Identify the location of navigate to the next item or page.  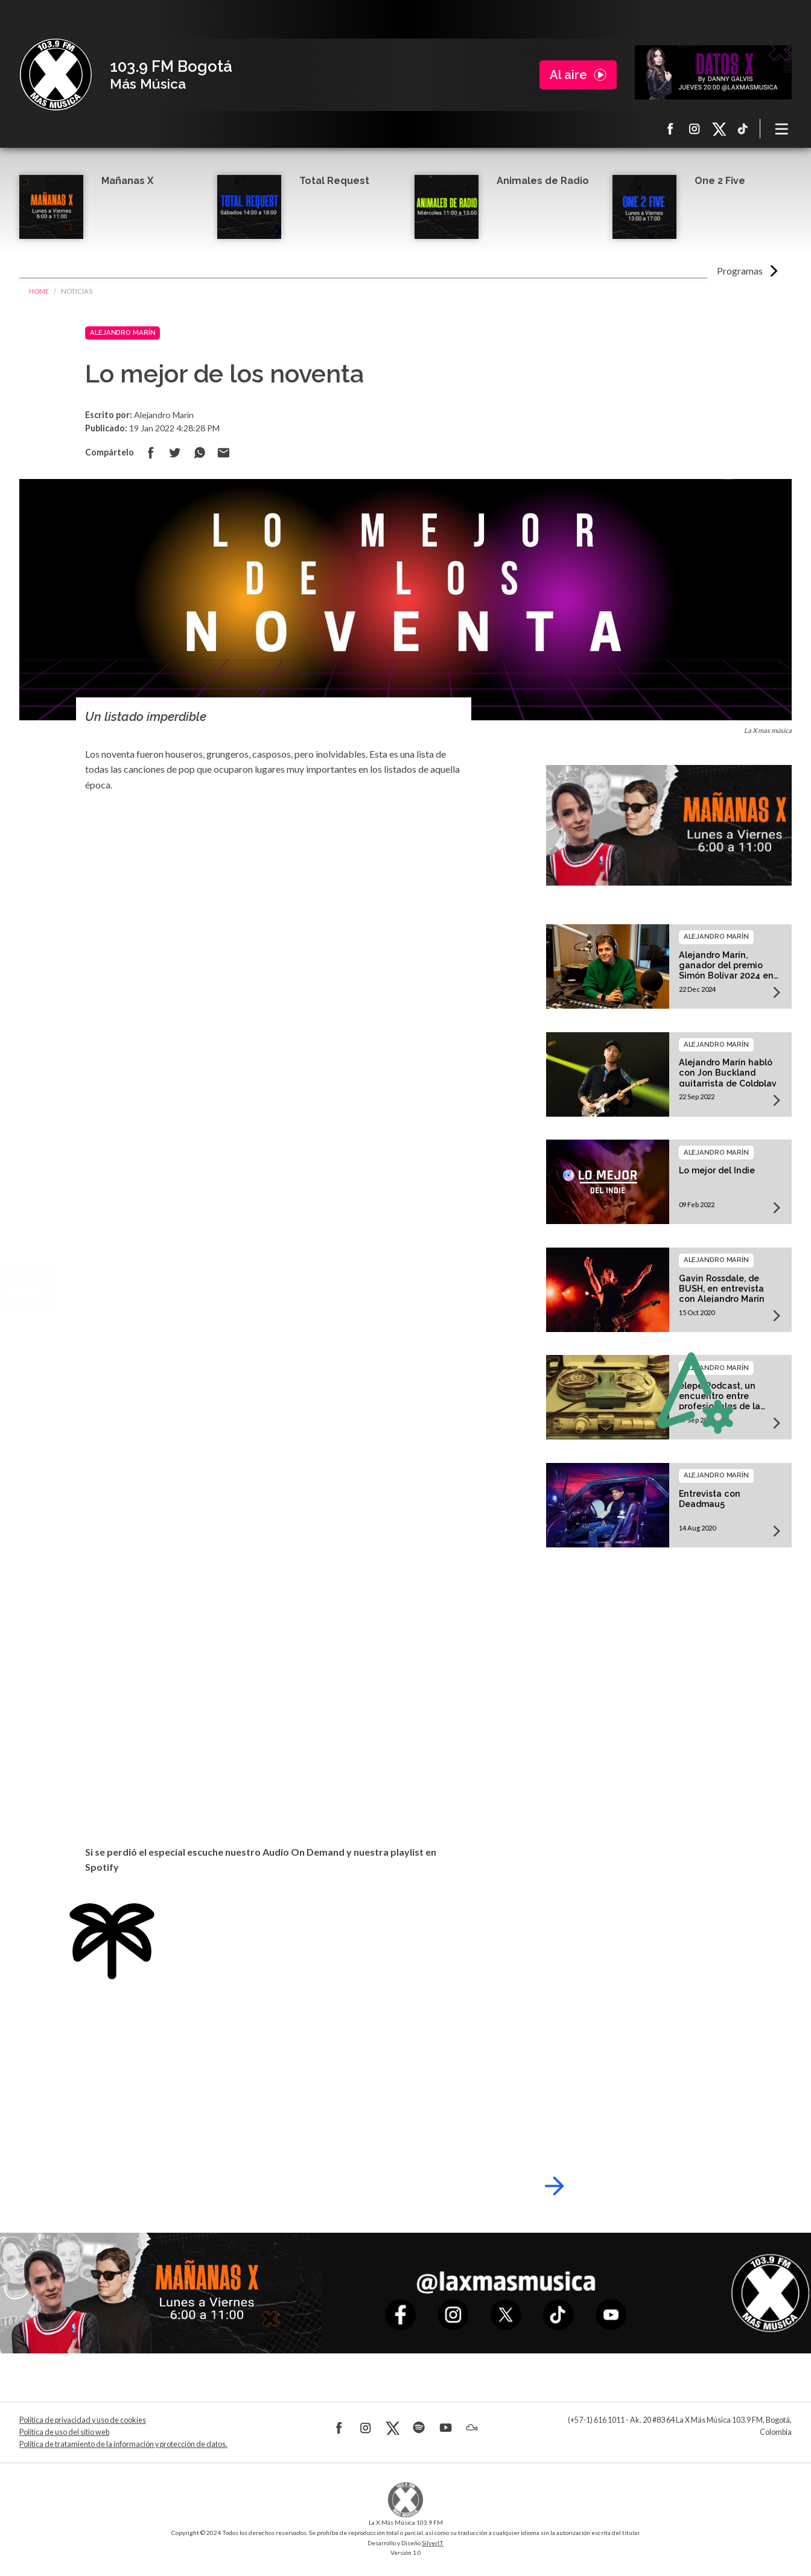
(554, 2186).